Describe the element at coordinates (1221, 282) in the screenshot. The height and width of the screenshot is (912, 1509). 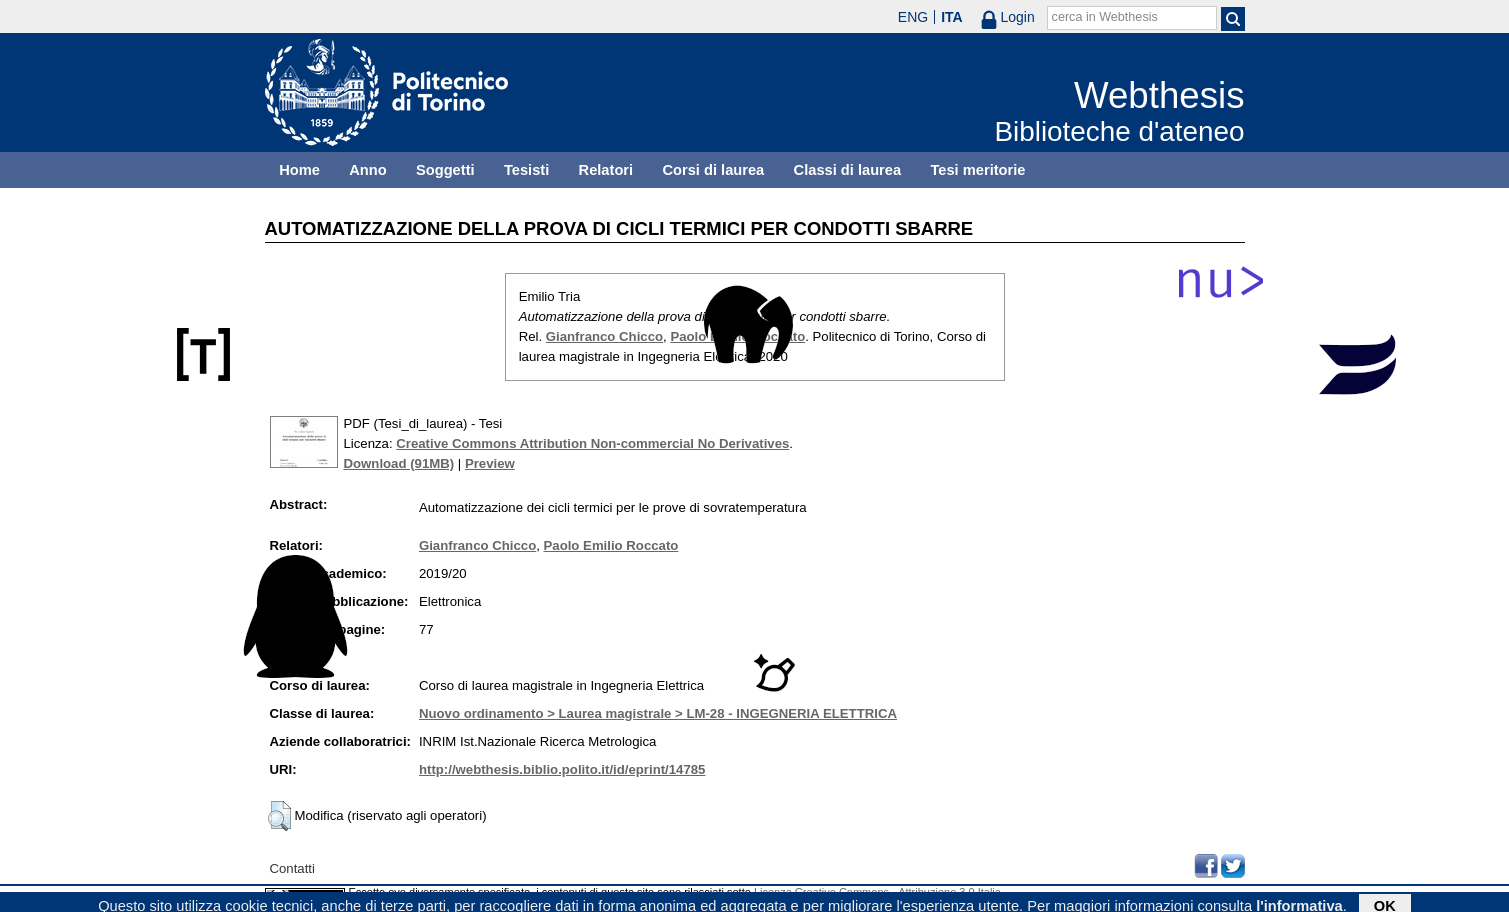
I see `nushell application logo` at that location.